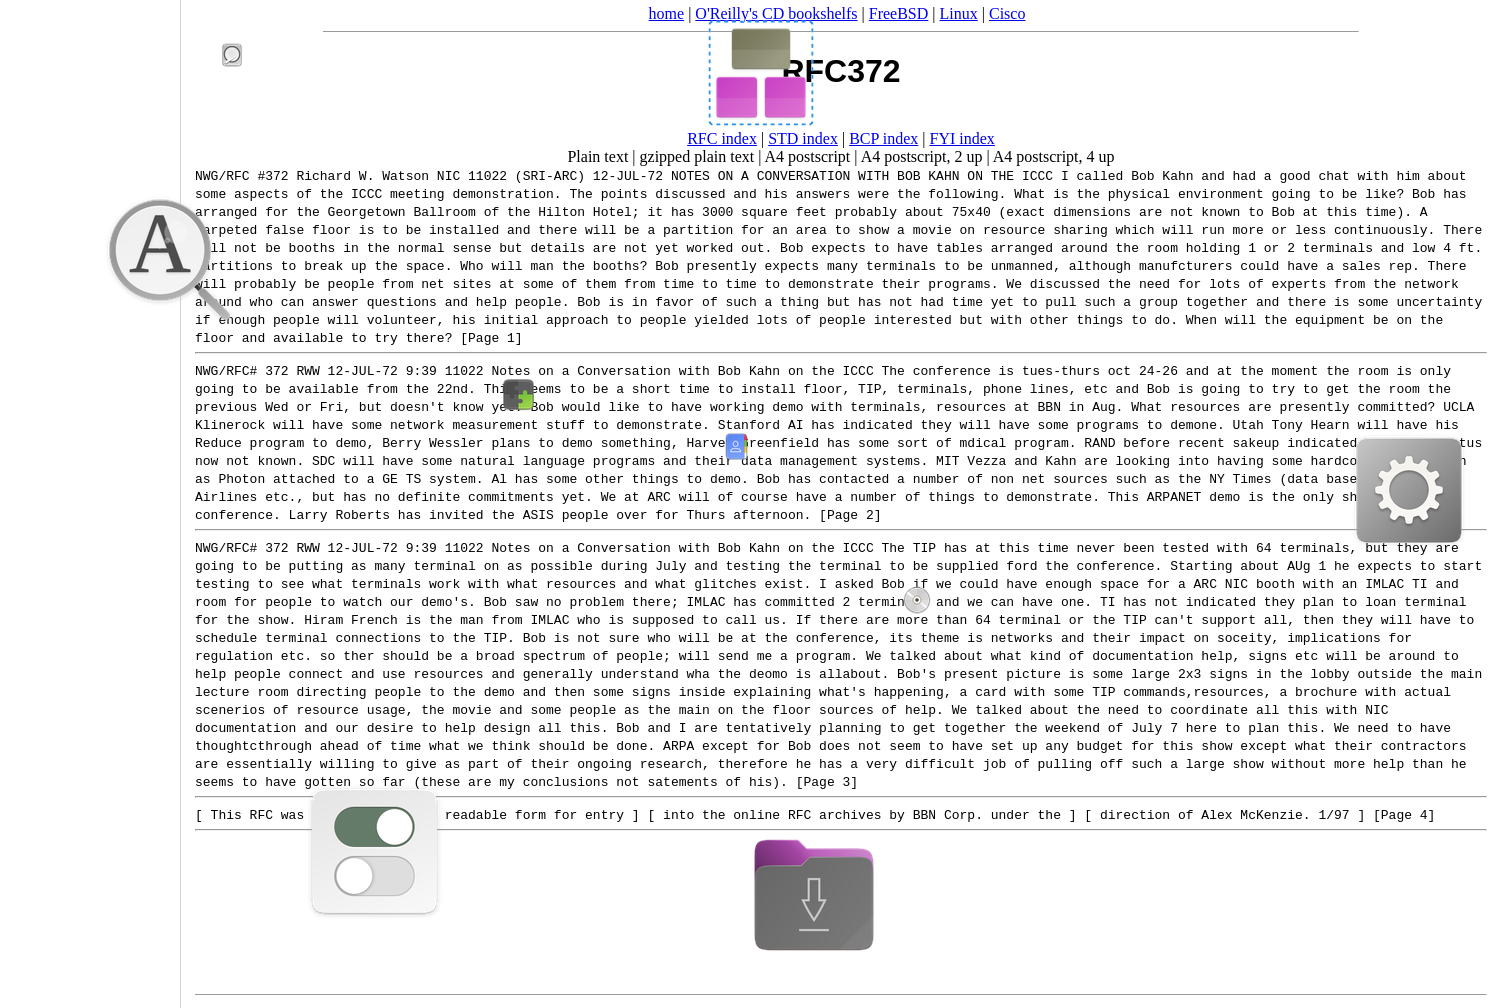  What do you see at coordinates (518, 394) in the screenshot?
I see `open gnome extensions manager` at bounding box center [518, 394].